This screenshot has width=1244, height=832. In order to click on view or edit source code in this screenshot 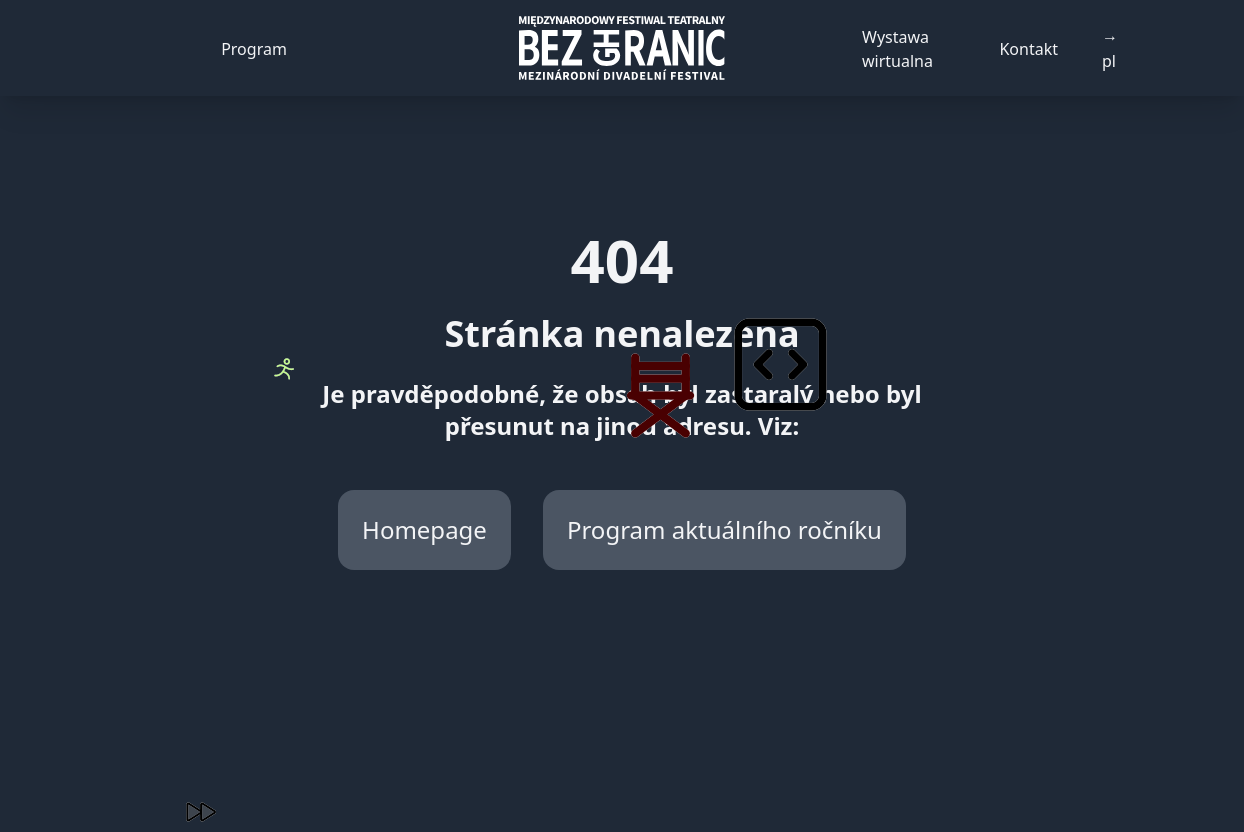, I will do `click(780, 364)`.